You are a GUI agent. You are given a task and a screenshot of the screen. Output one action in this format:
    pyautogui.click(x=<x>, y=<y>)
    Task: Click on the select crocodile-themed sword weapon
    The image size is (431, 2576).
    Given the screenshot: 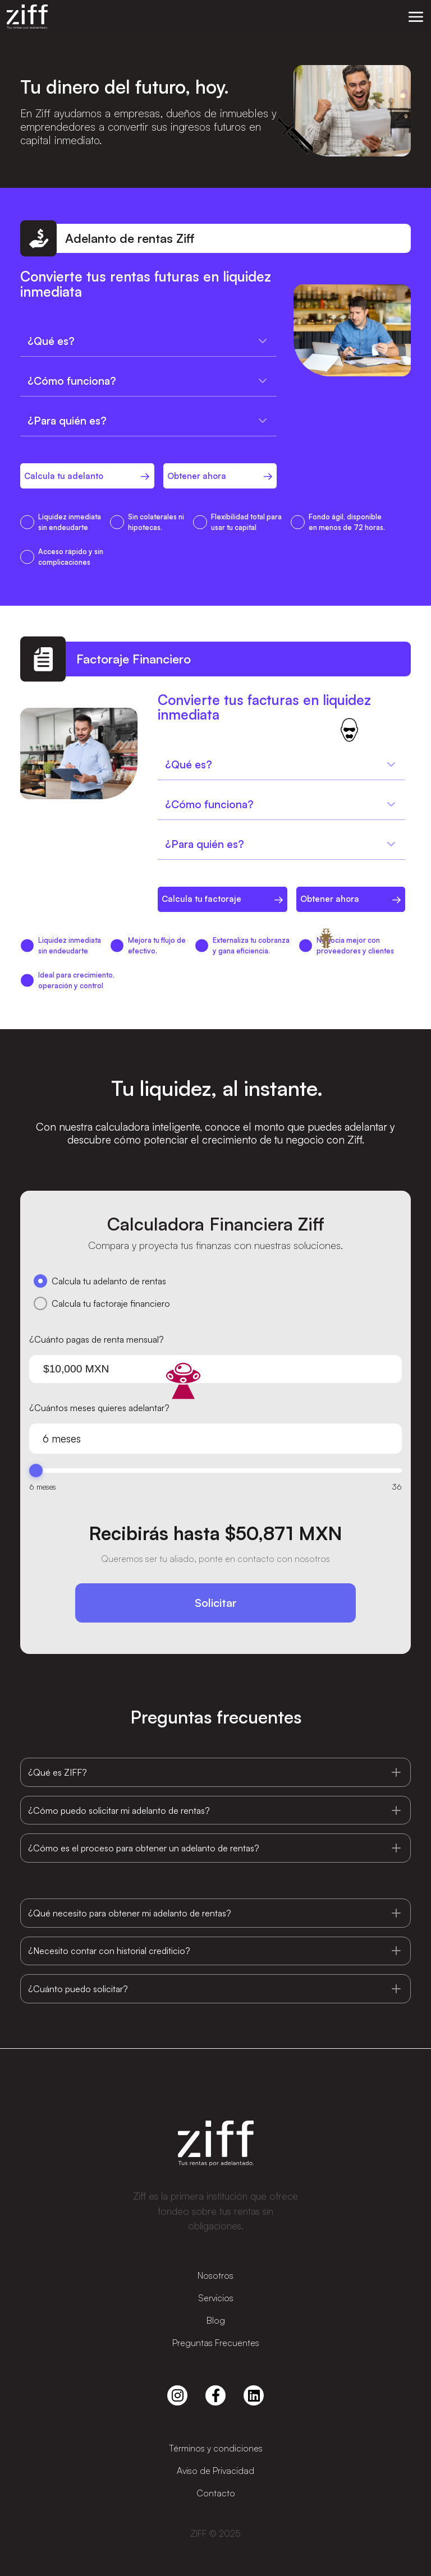 What is the action you would take?
    pyautogui.click(x=295, y=135)
    